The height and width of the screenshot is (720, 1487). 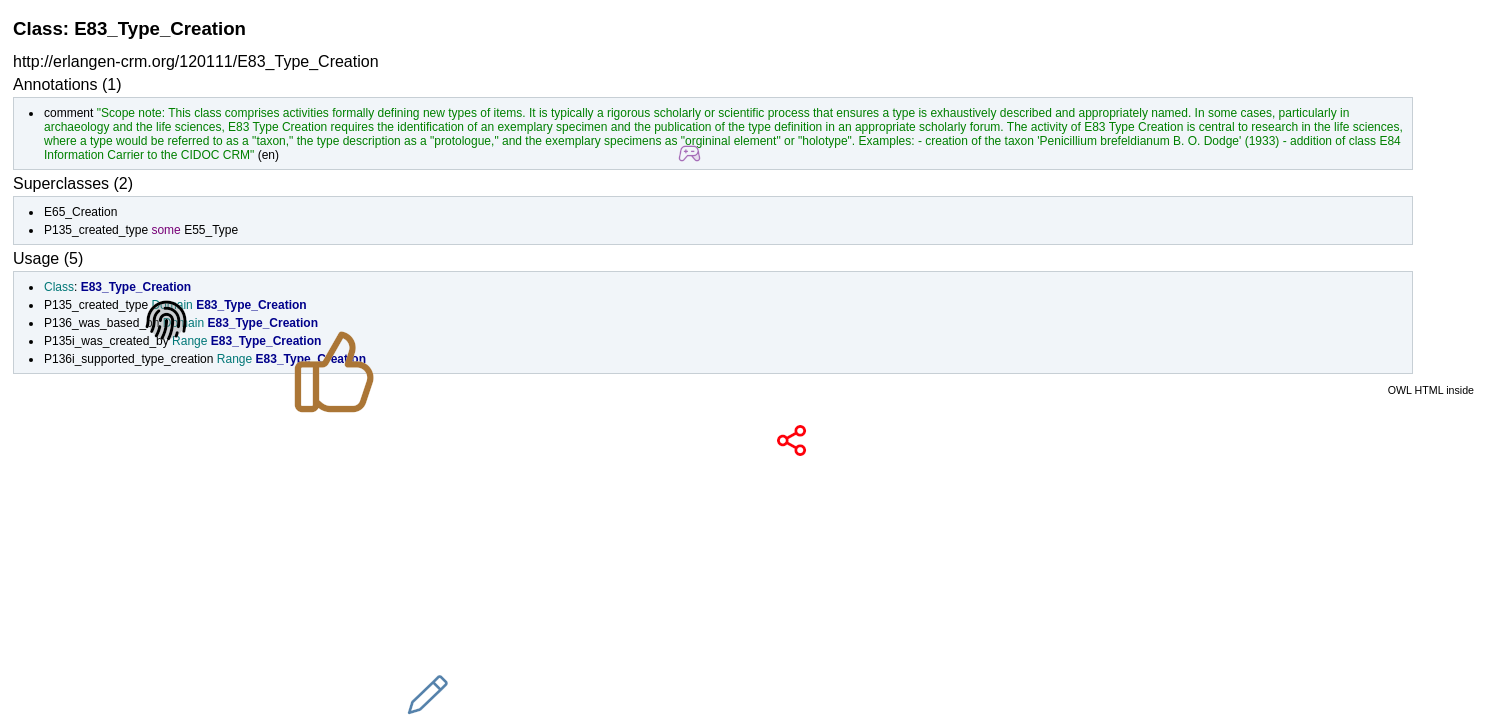 What do you see at coordinates (689, 153) in the screenshot?
I see `access games or gaming section` at bounding box center [689, 153].